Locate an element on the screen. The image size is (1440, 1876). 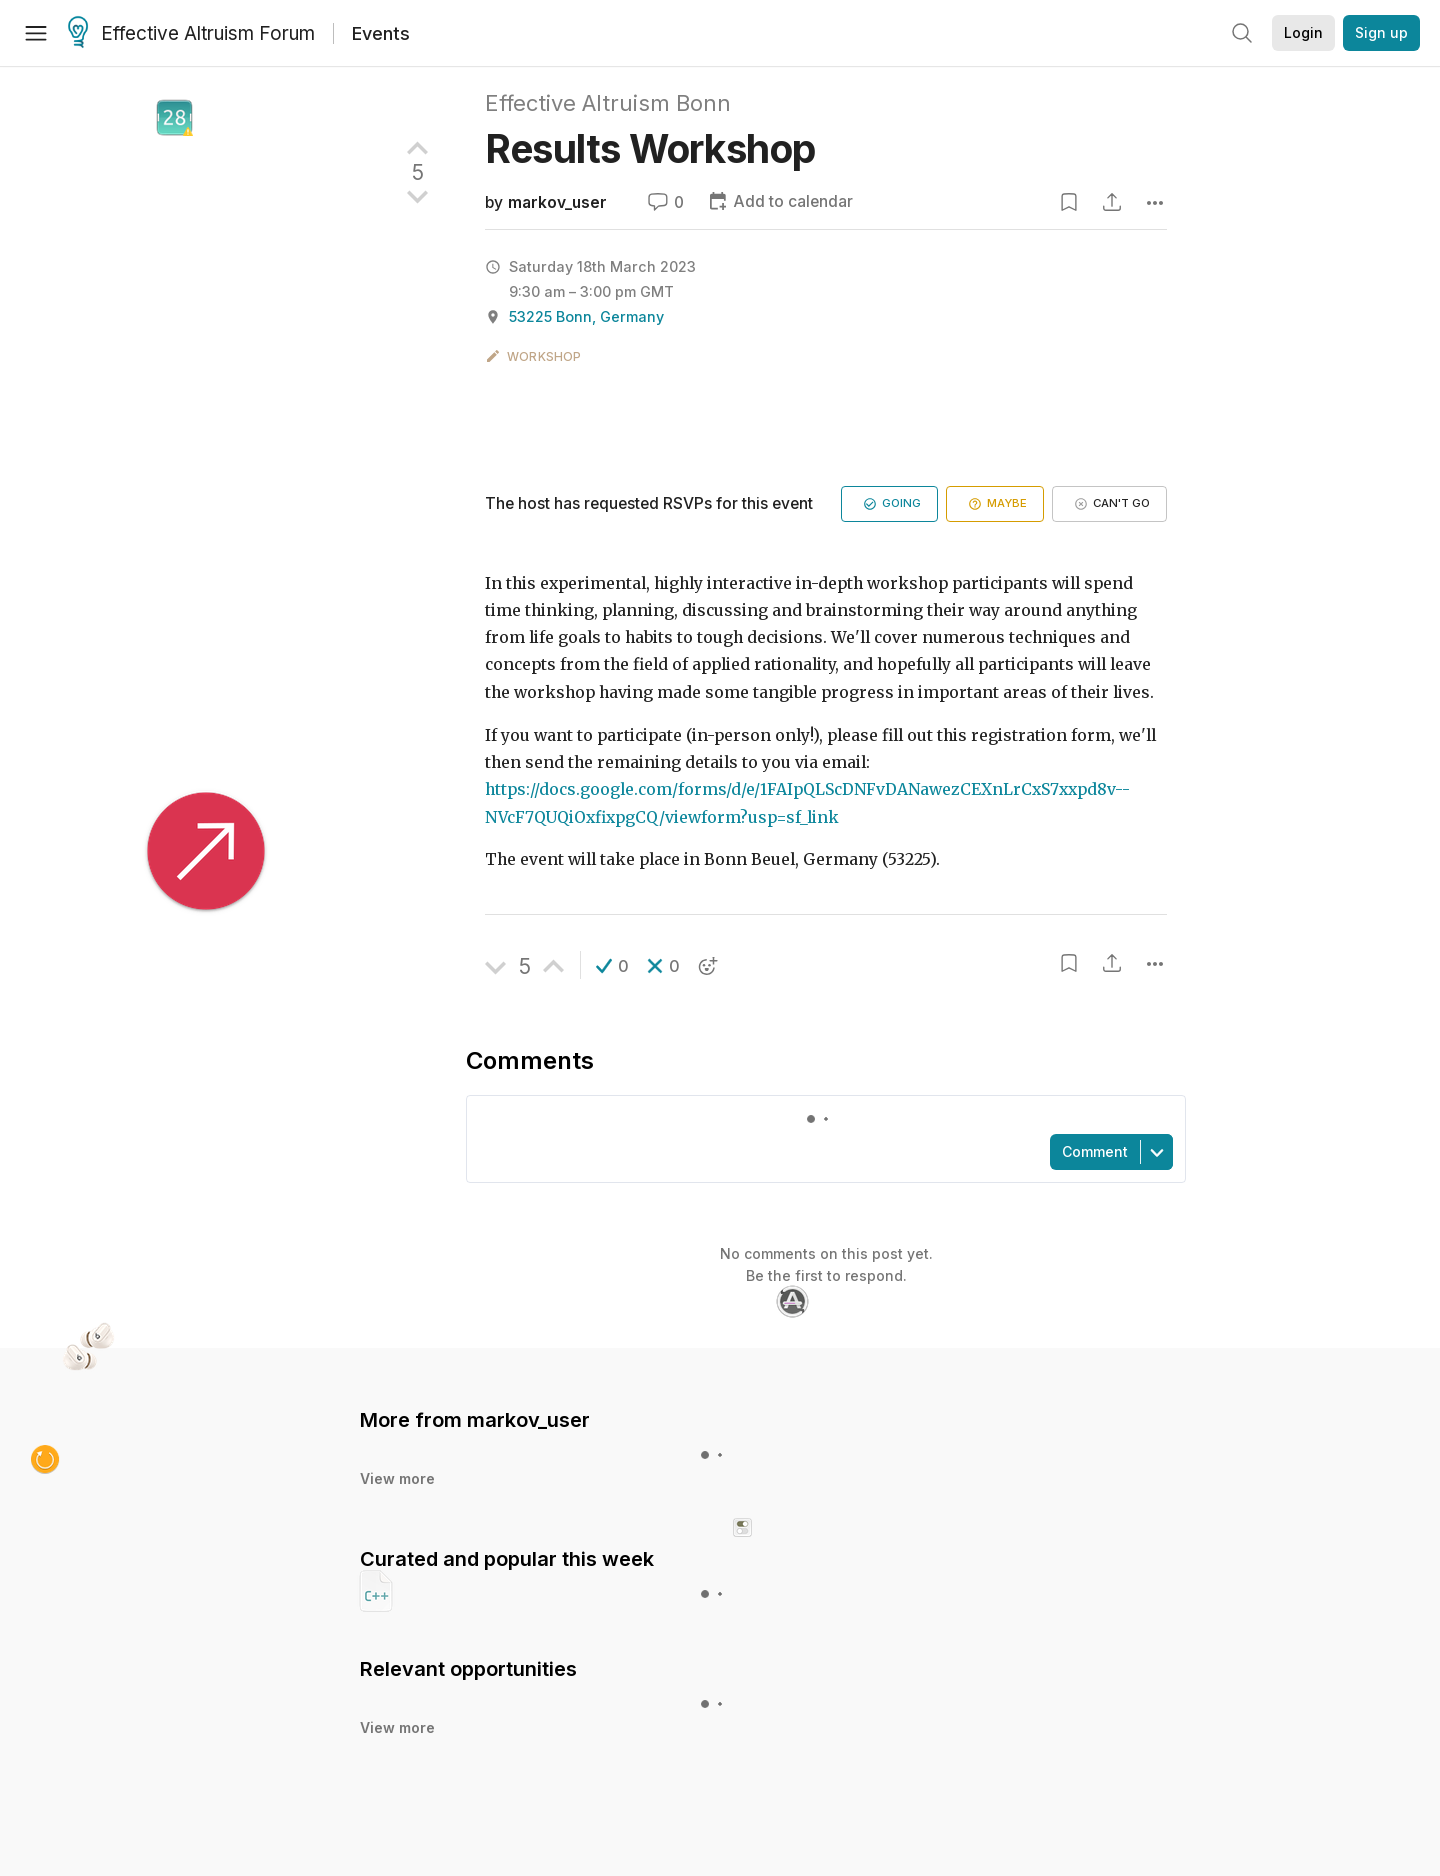
a C++ source code file is located at coordinates (376, 1591).